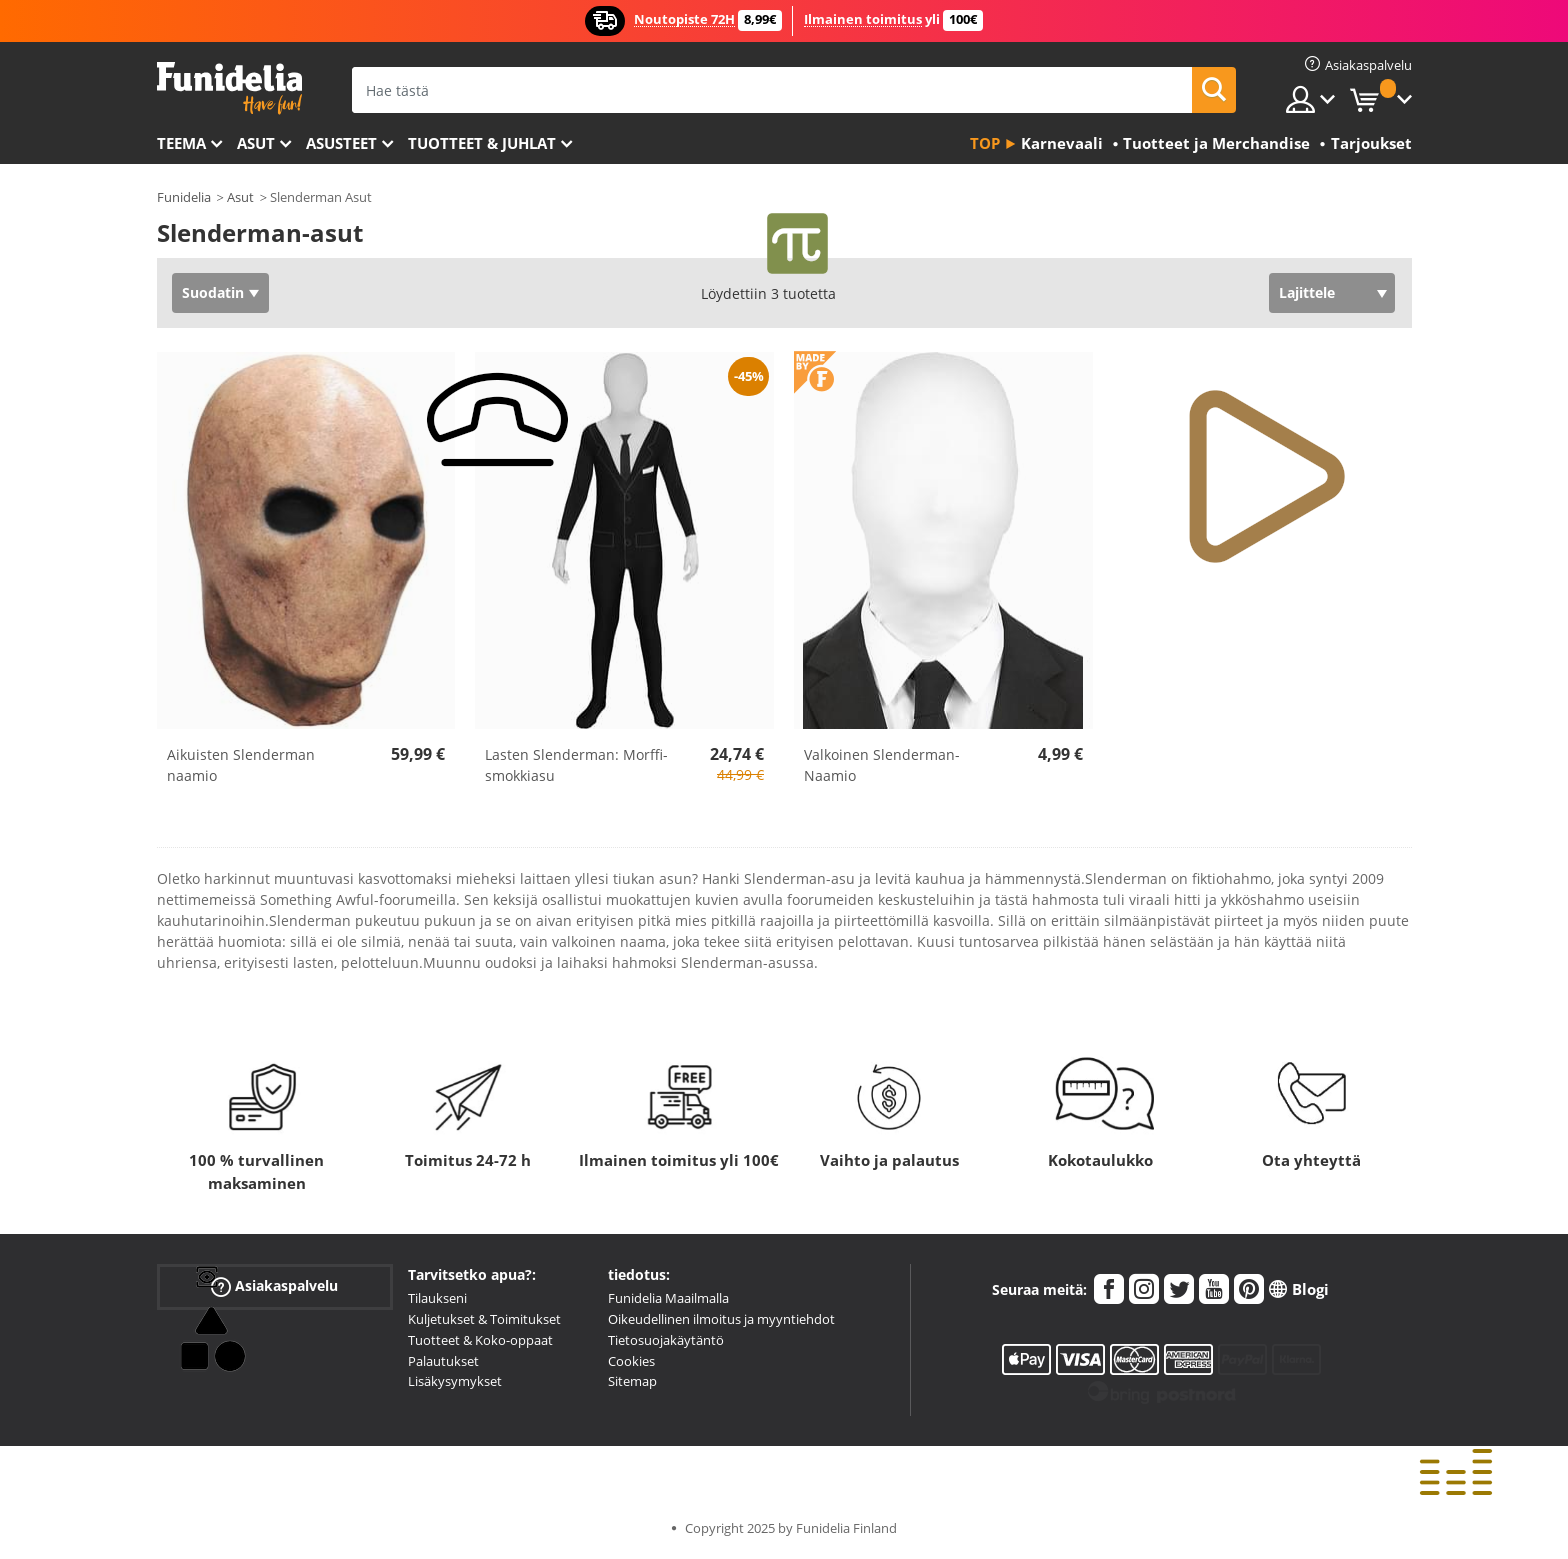 Image resolution: width=1568 pixels, height=1559 pixels. I want to click on access mathematical or scientific calculator functions, so click(797, 243).